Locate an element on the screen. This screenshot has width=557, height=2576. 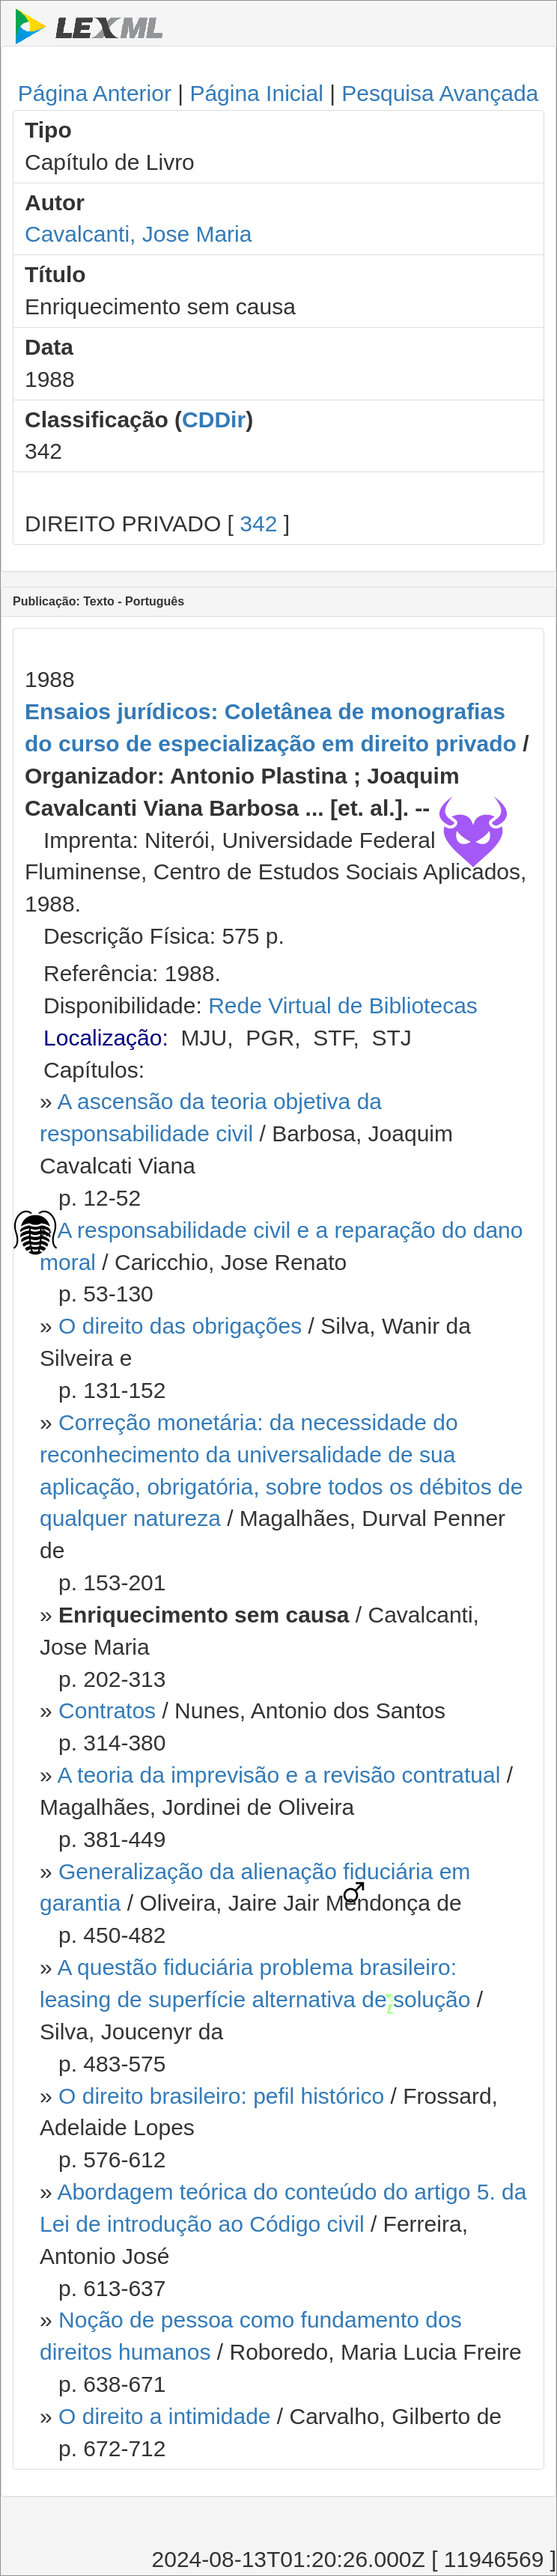
indicates male gender option is located at coordinates (353, 1892).